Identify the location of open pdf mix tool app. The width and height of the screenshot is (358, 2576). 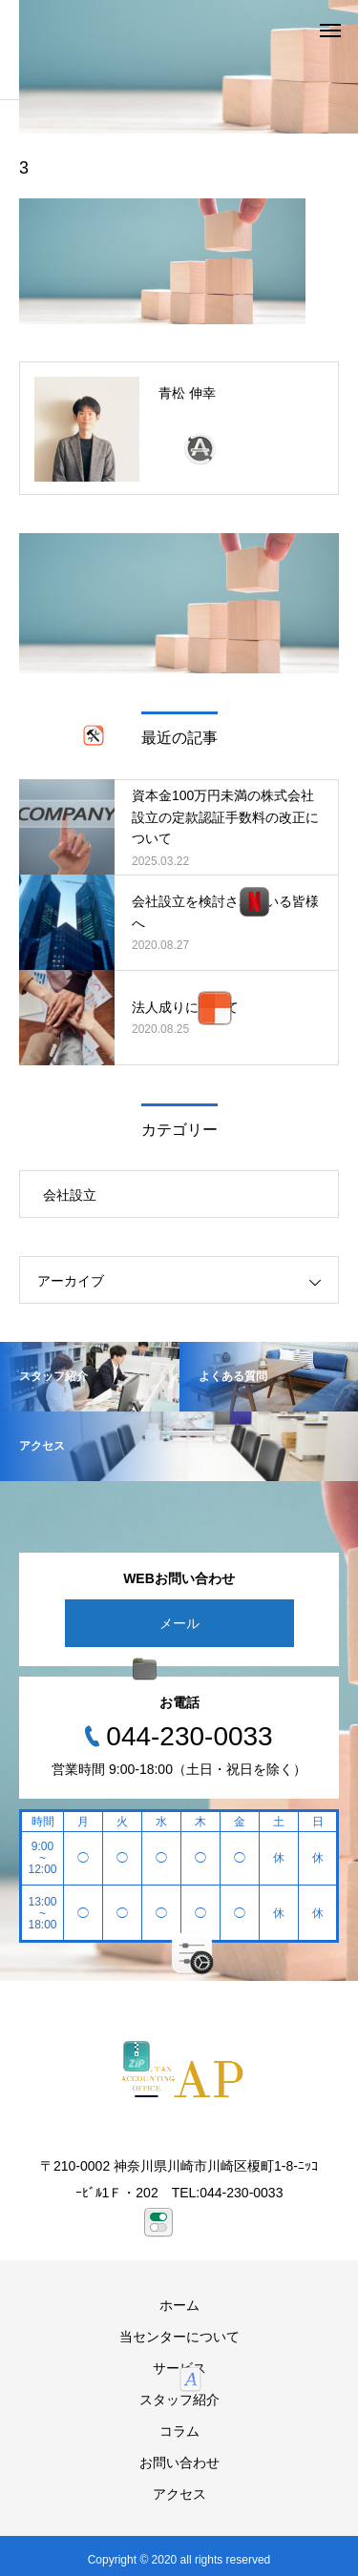
(94, 735).